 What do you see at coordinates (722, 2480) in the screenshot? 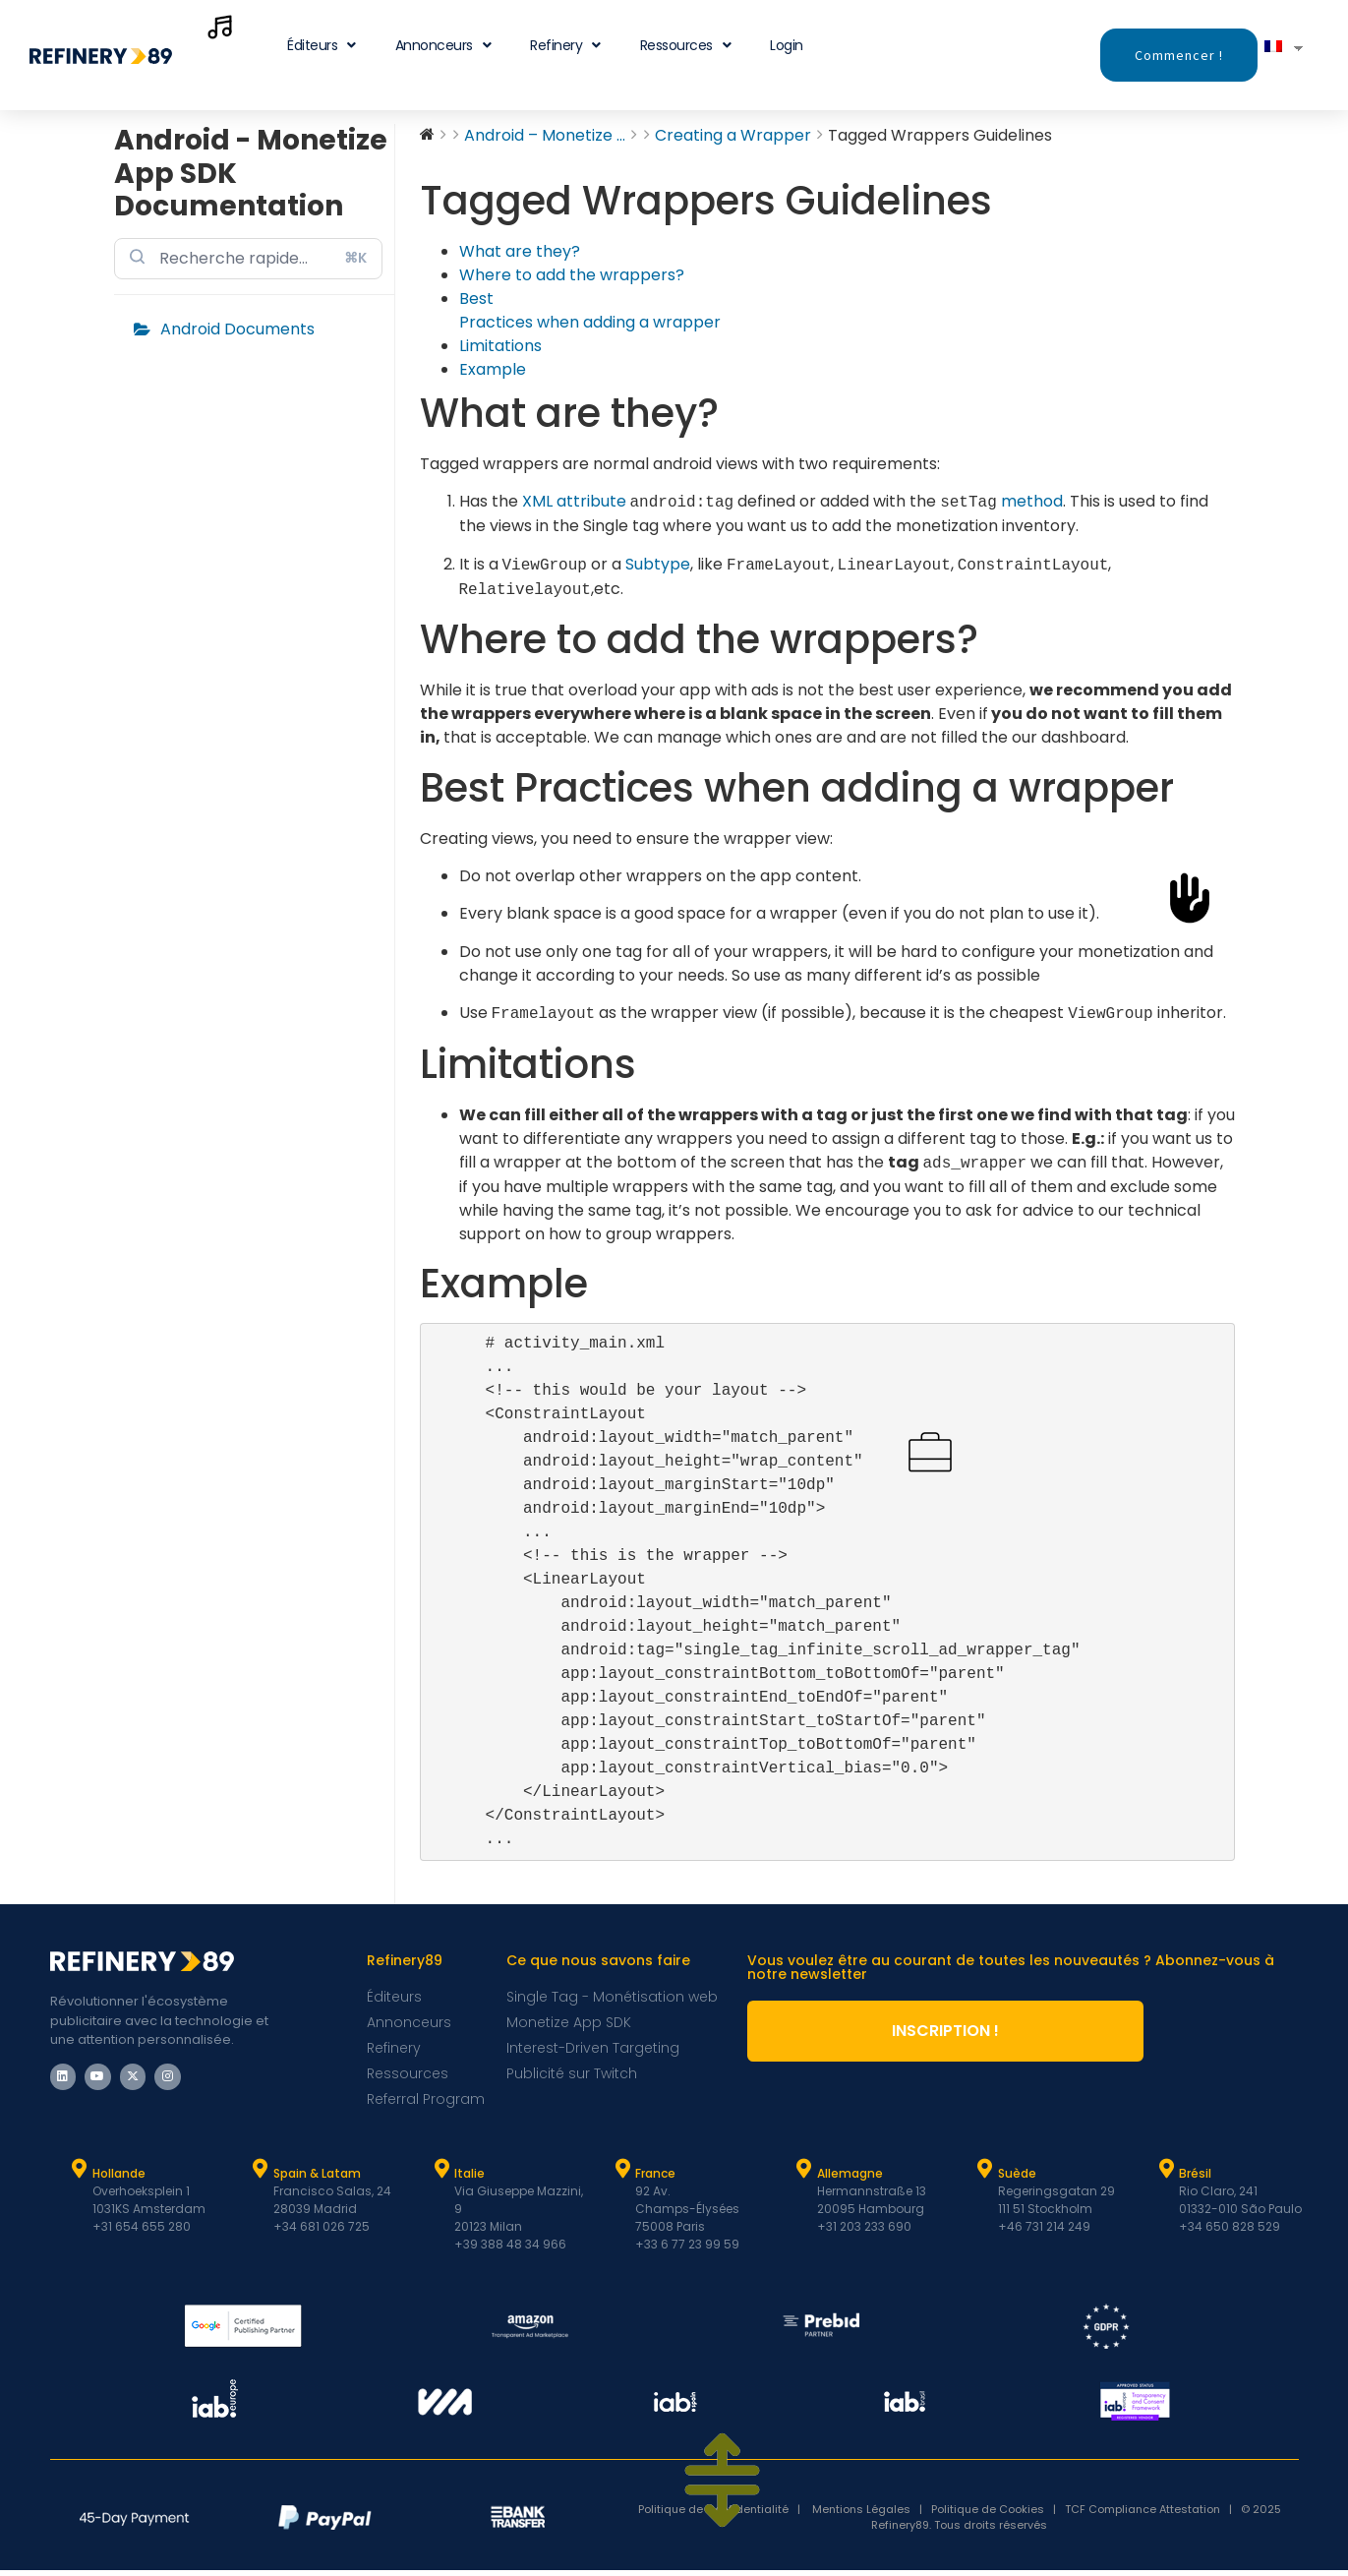
I see `split view vertically` at bounding box center [722, 2480].